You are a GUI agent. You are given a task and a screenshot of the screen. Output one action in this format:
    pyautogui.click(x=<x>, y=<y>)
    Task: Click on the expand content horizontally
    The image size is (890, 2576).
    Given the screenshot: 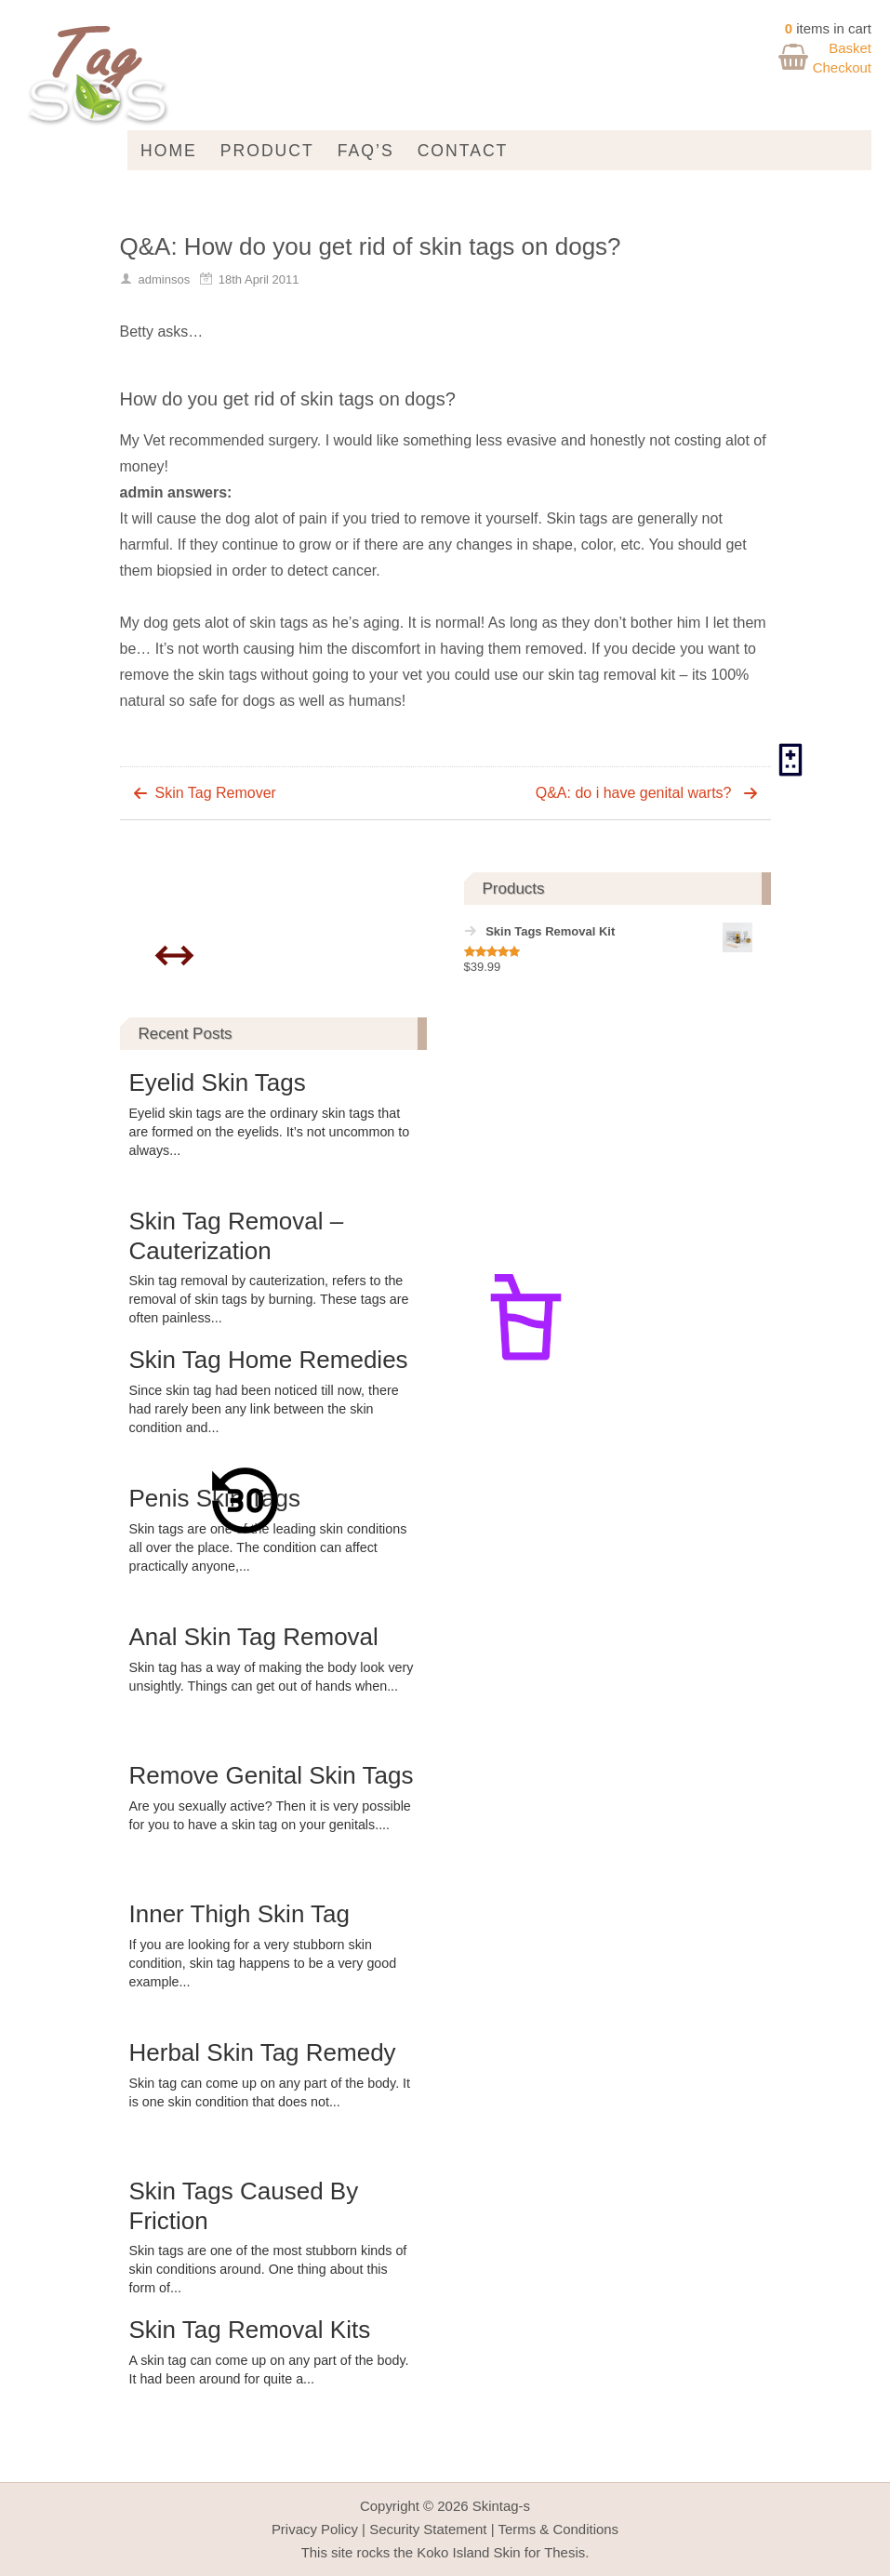 What is the action you would take?
    pyautogui.click(x=174, y=955)
    